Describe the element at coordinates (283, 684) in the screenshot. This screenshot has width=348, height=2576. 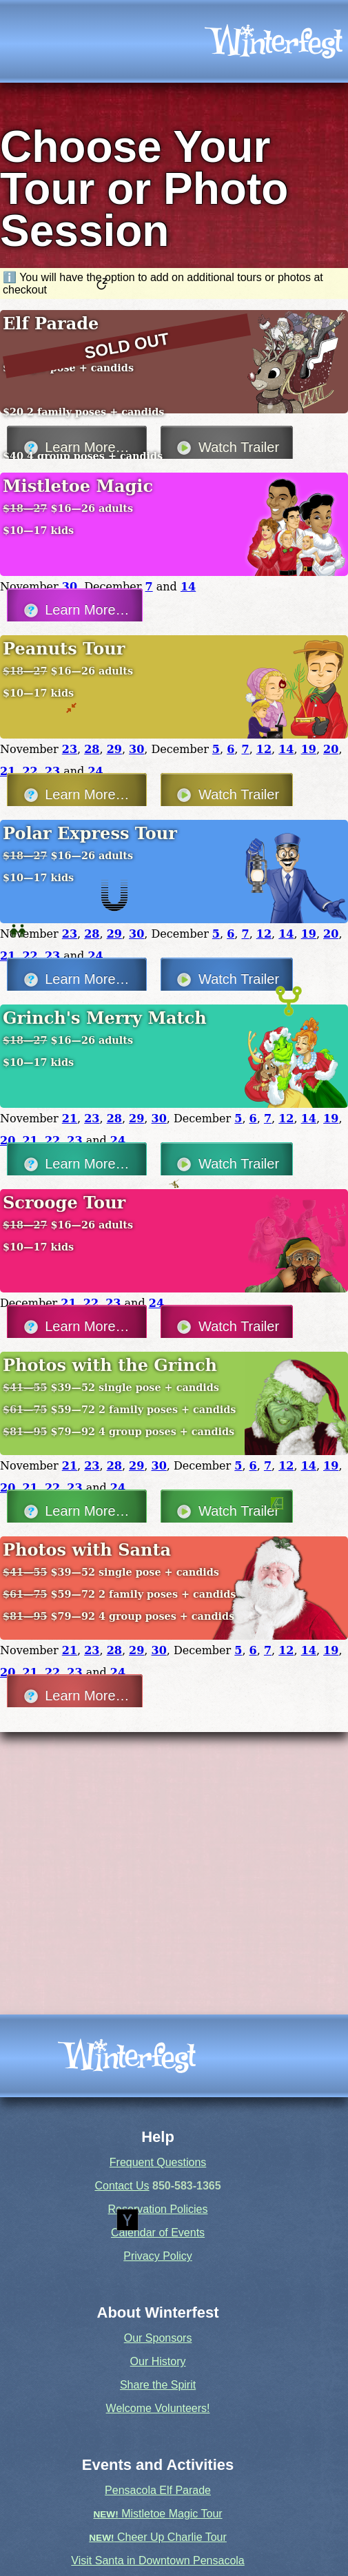
I see `indicates trending or popular content` at that location.